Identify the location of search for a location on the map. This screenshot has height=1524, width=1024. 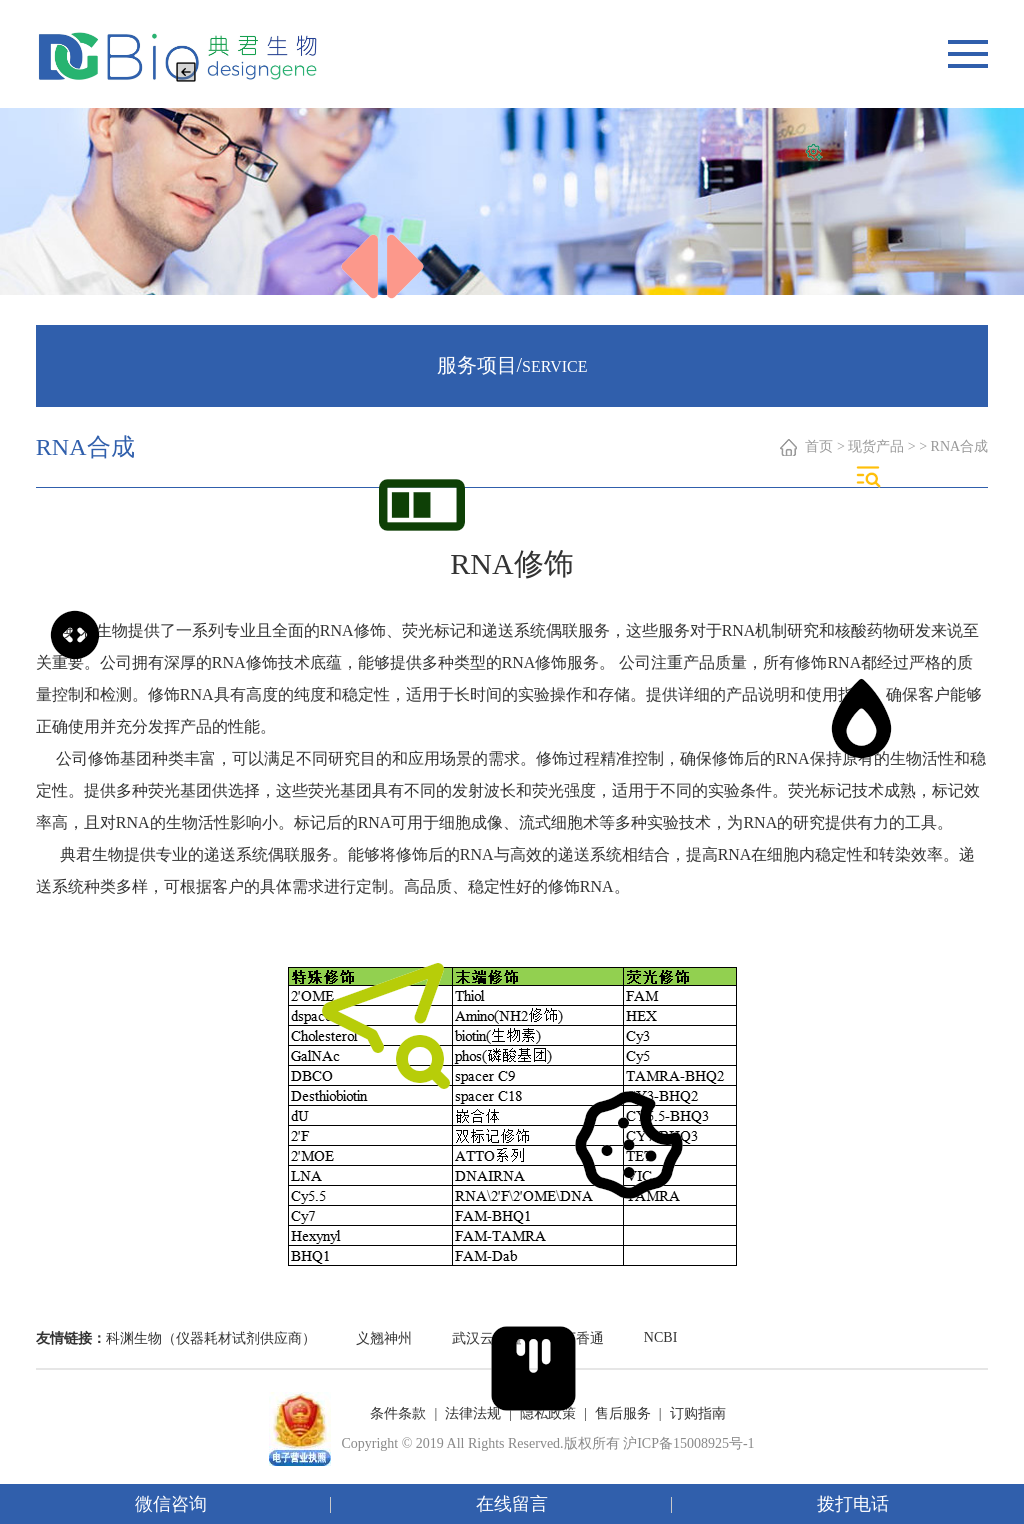
(384, 1023).